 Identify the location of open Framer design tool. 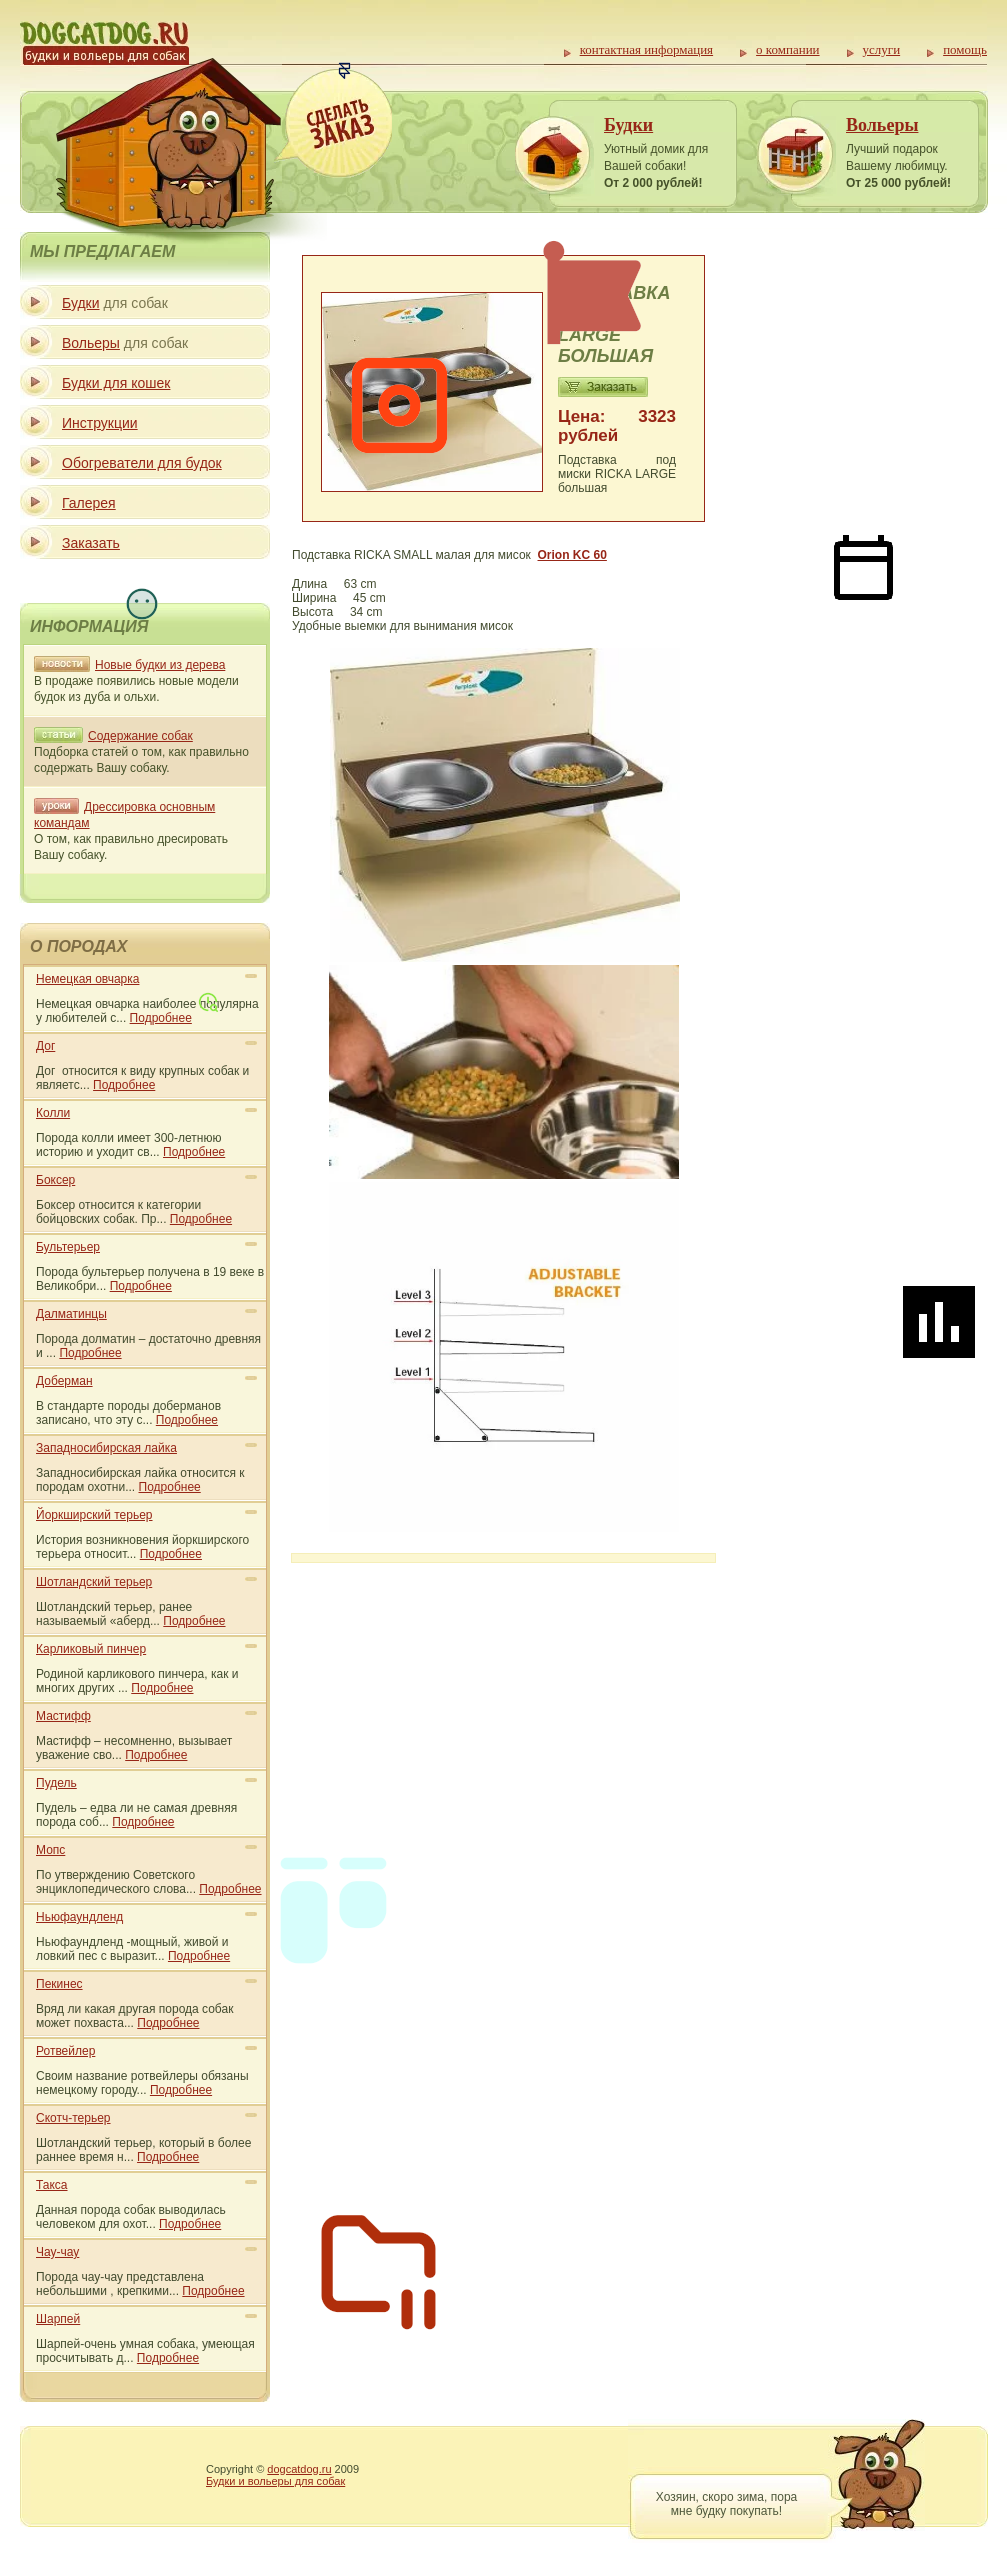
(344, 70).